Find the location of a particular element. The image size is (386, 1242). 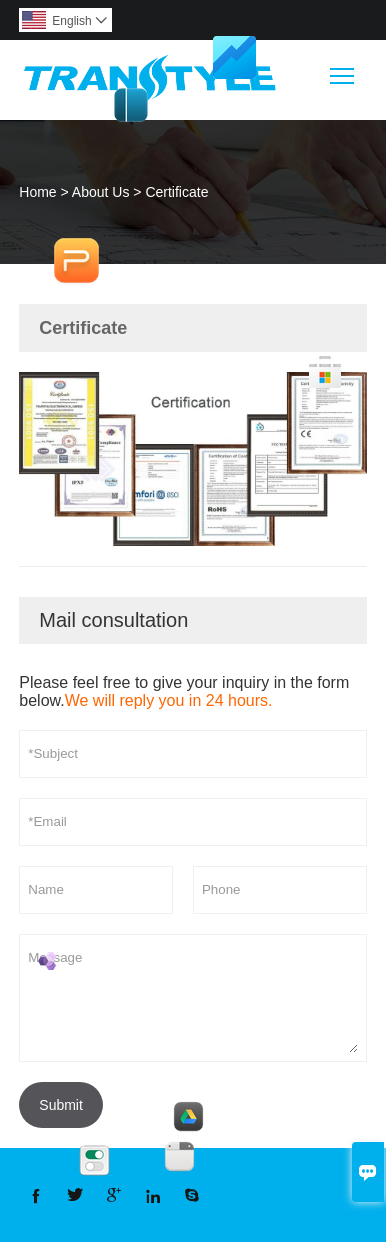

open the microsoft store app is located at coordinates (47, 961).